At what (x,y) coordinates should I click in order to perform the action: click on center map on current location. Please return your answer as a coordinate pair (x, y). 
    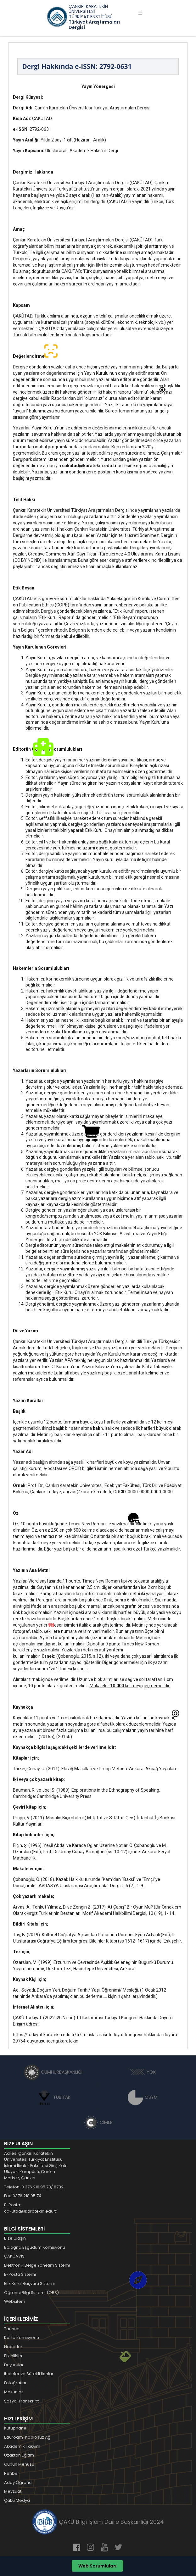
    Looking at the image, I should click on (162, 390).